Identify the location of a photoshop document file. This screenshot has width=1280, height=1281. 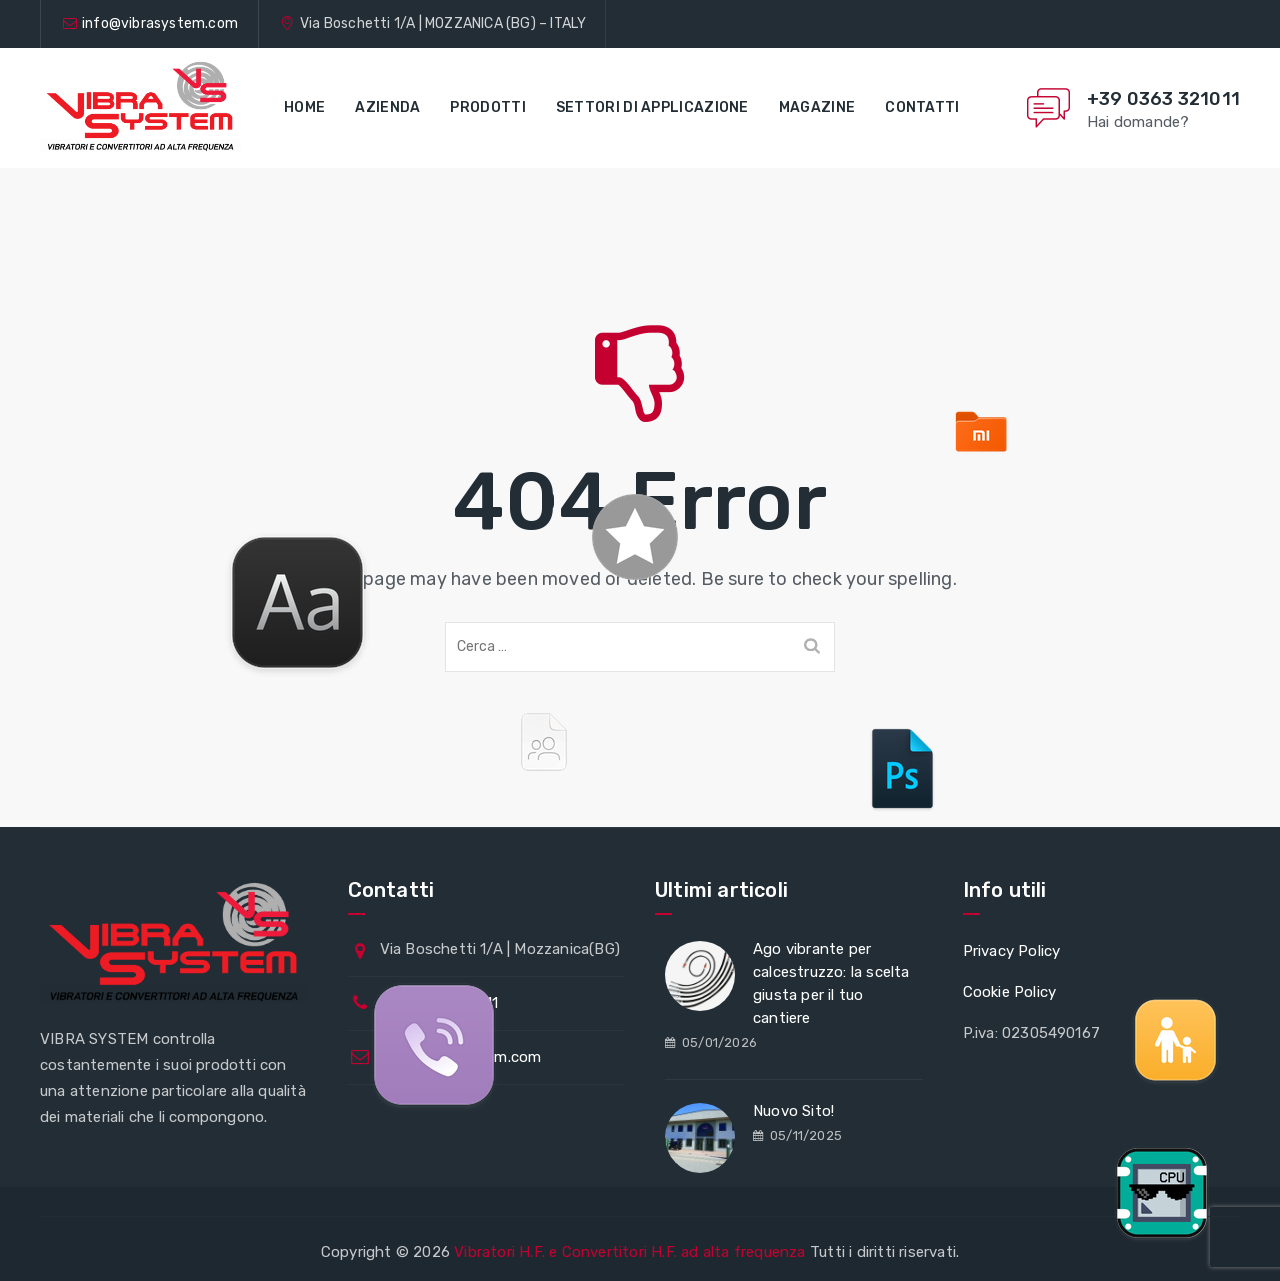
(902, 768).